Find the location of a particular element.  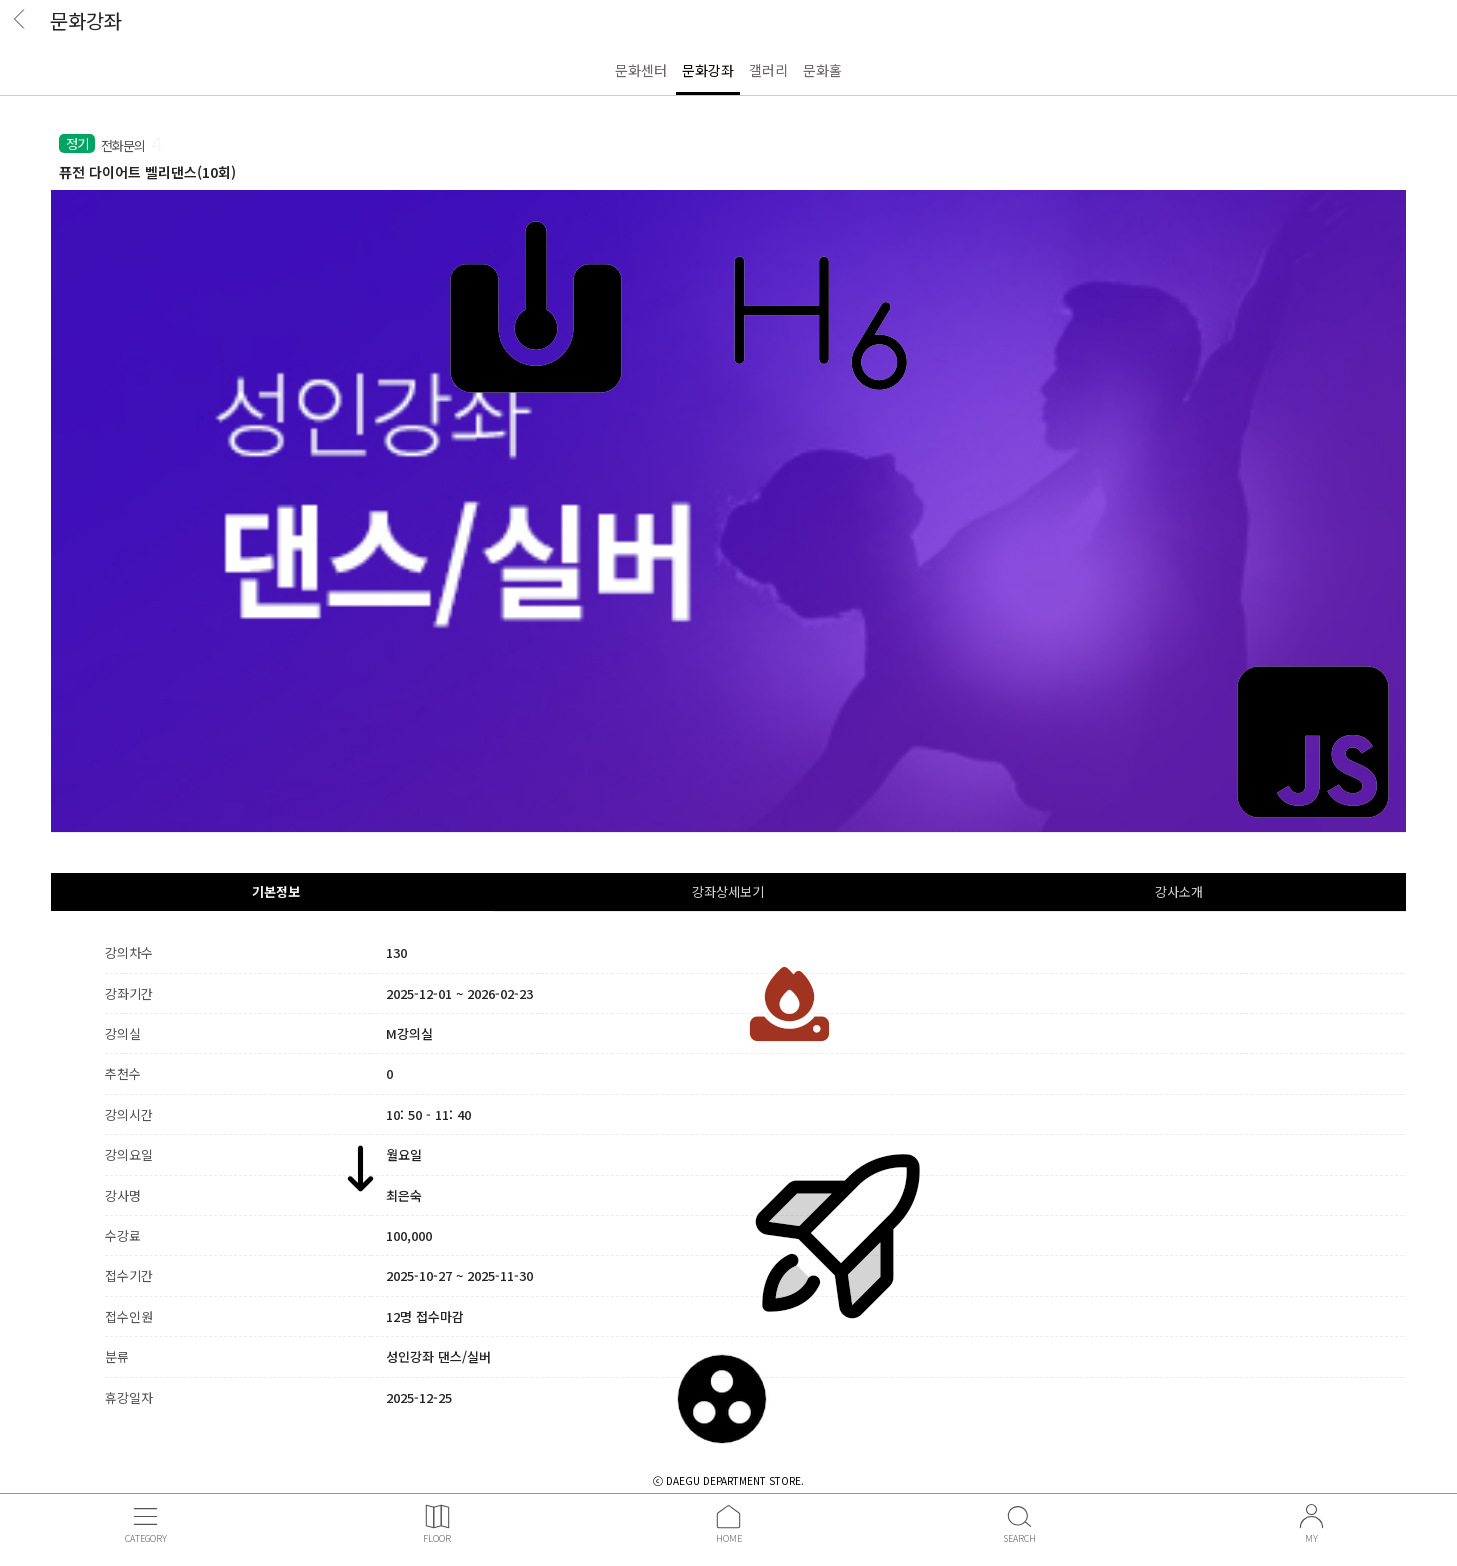

access stove or cooking settings is located at coordinates (789, 1006).